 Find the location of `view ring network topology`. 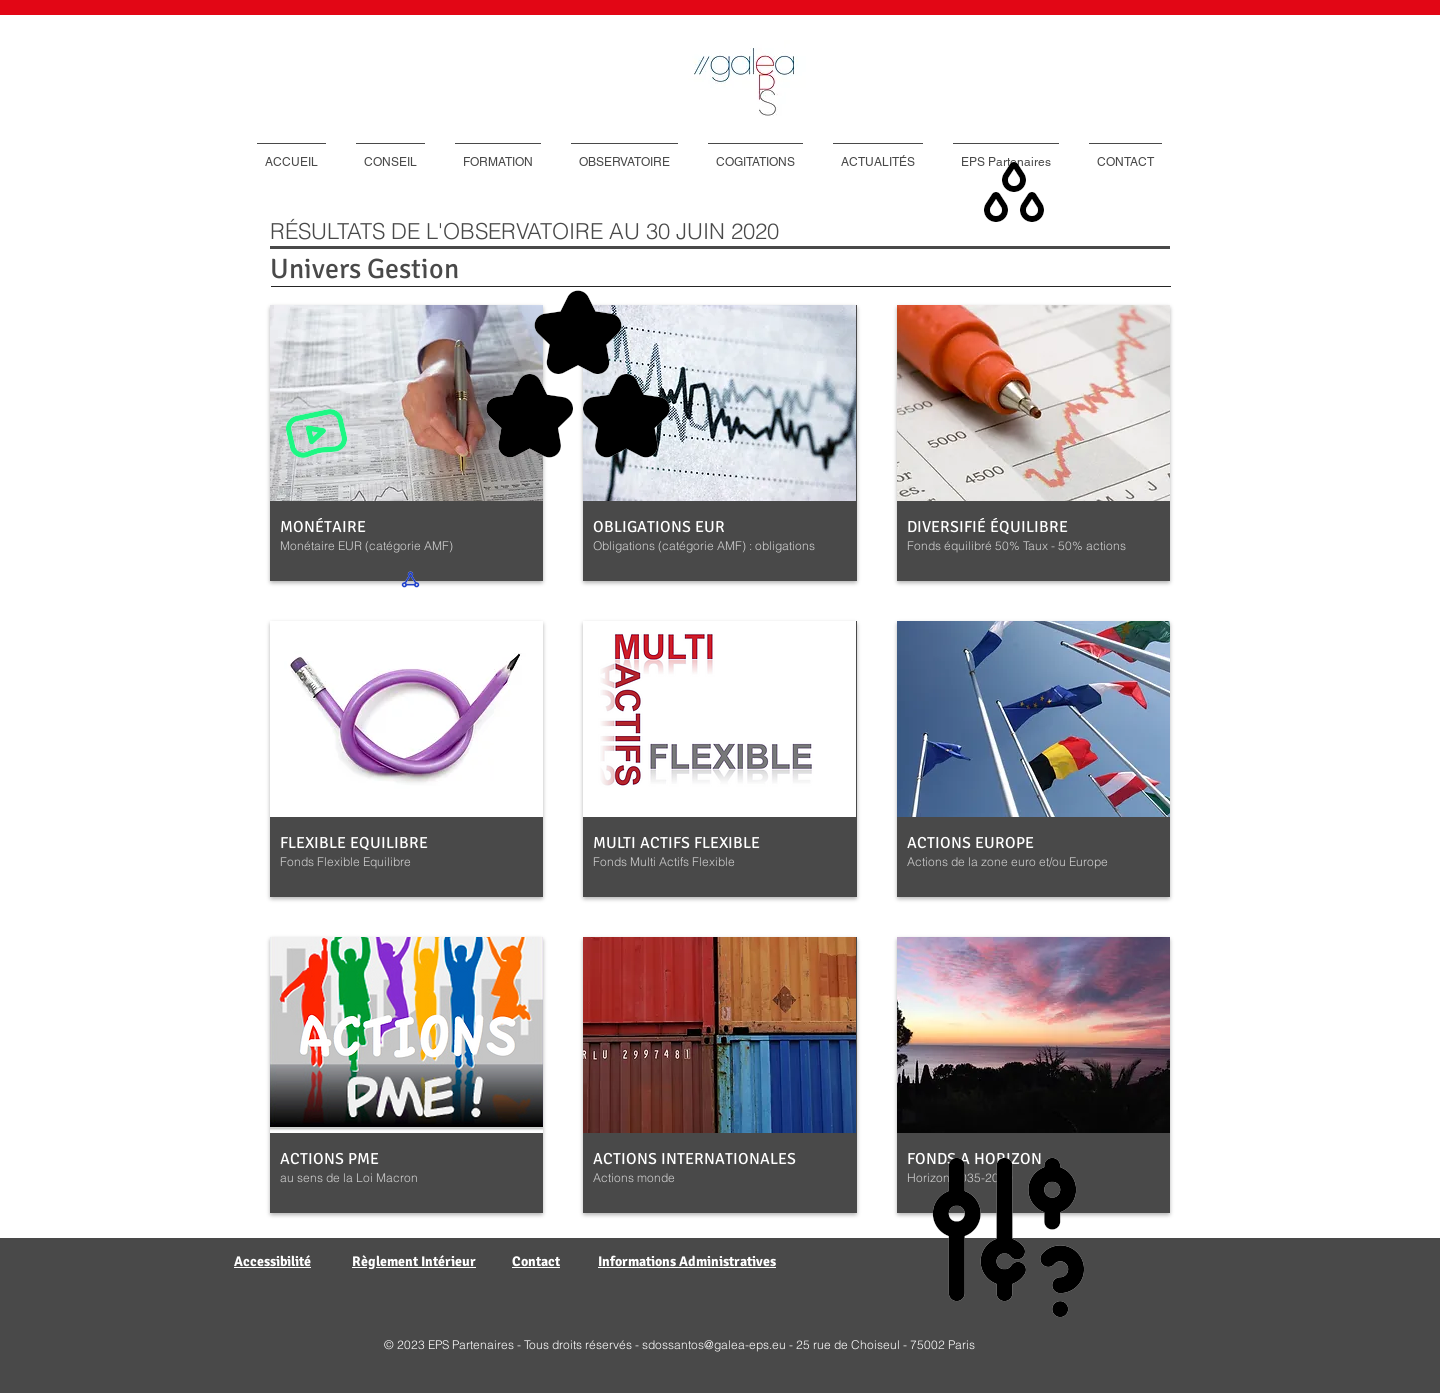

view ring network topology is located at coordinates (410, 579).